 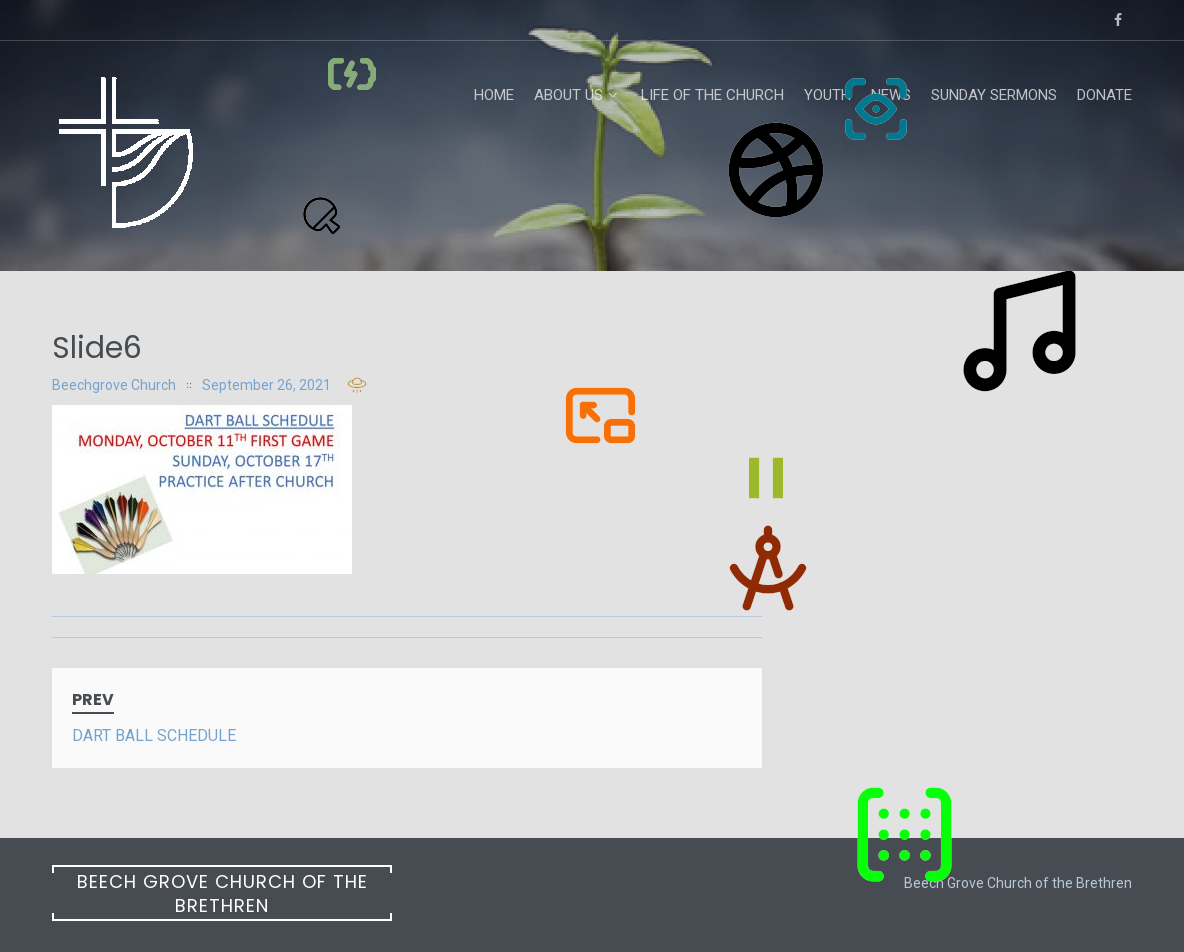 I want to click on pause media playback, so click(x=766, y=478).